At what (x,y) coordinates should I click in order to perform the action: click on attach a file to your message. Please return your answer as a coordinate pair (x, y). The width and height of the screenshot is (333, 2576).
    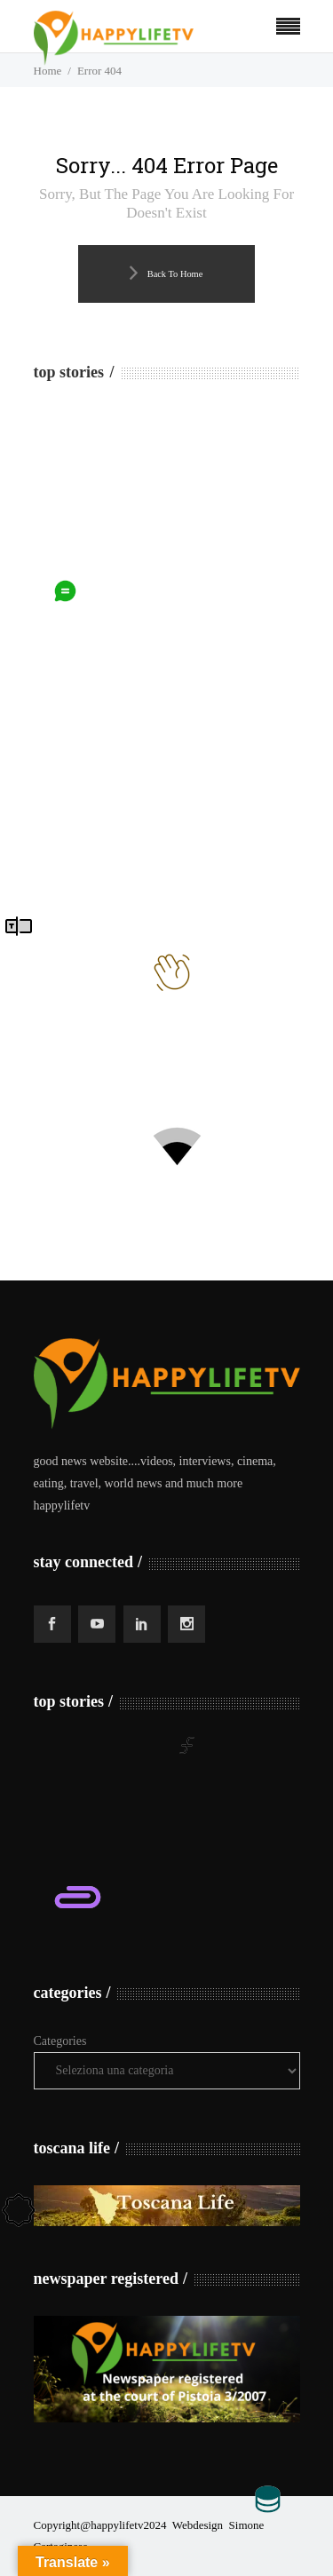
    Looking at the image, I should click on (77, 1897).